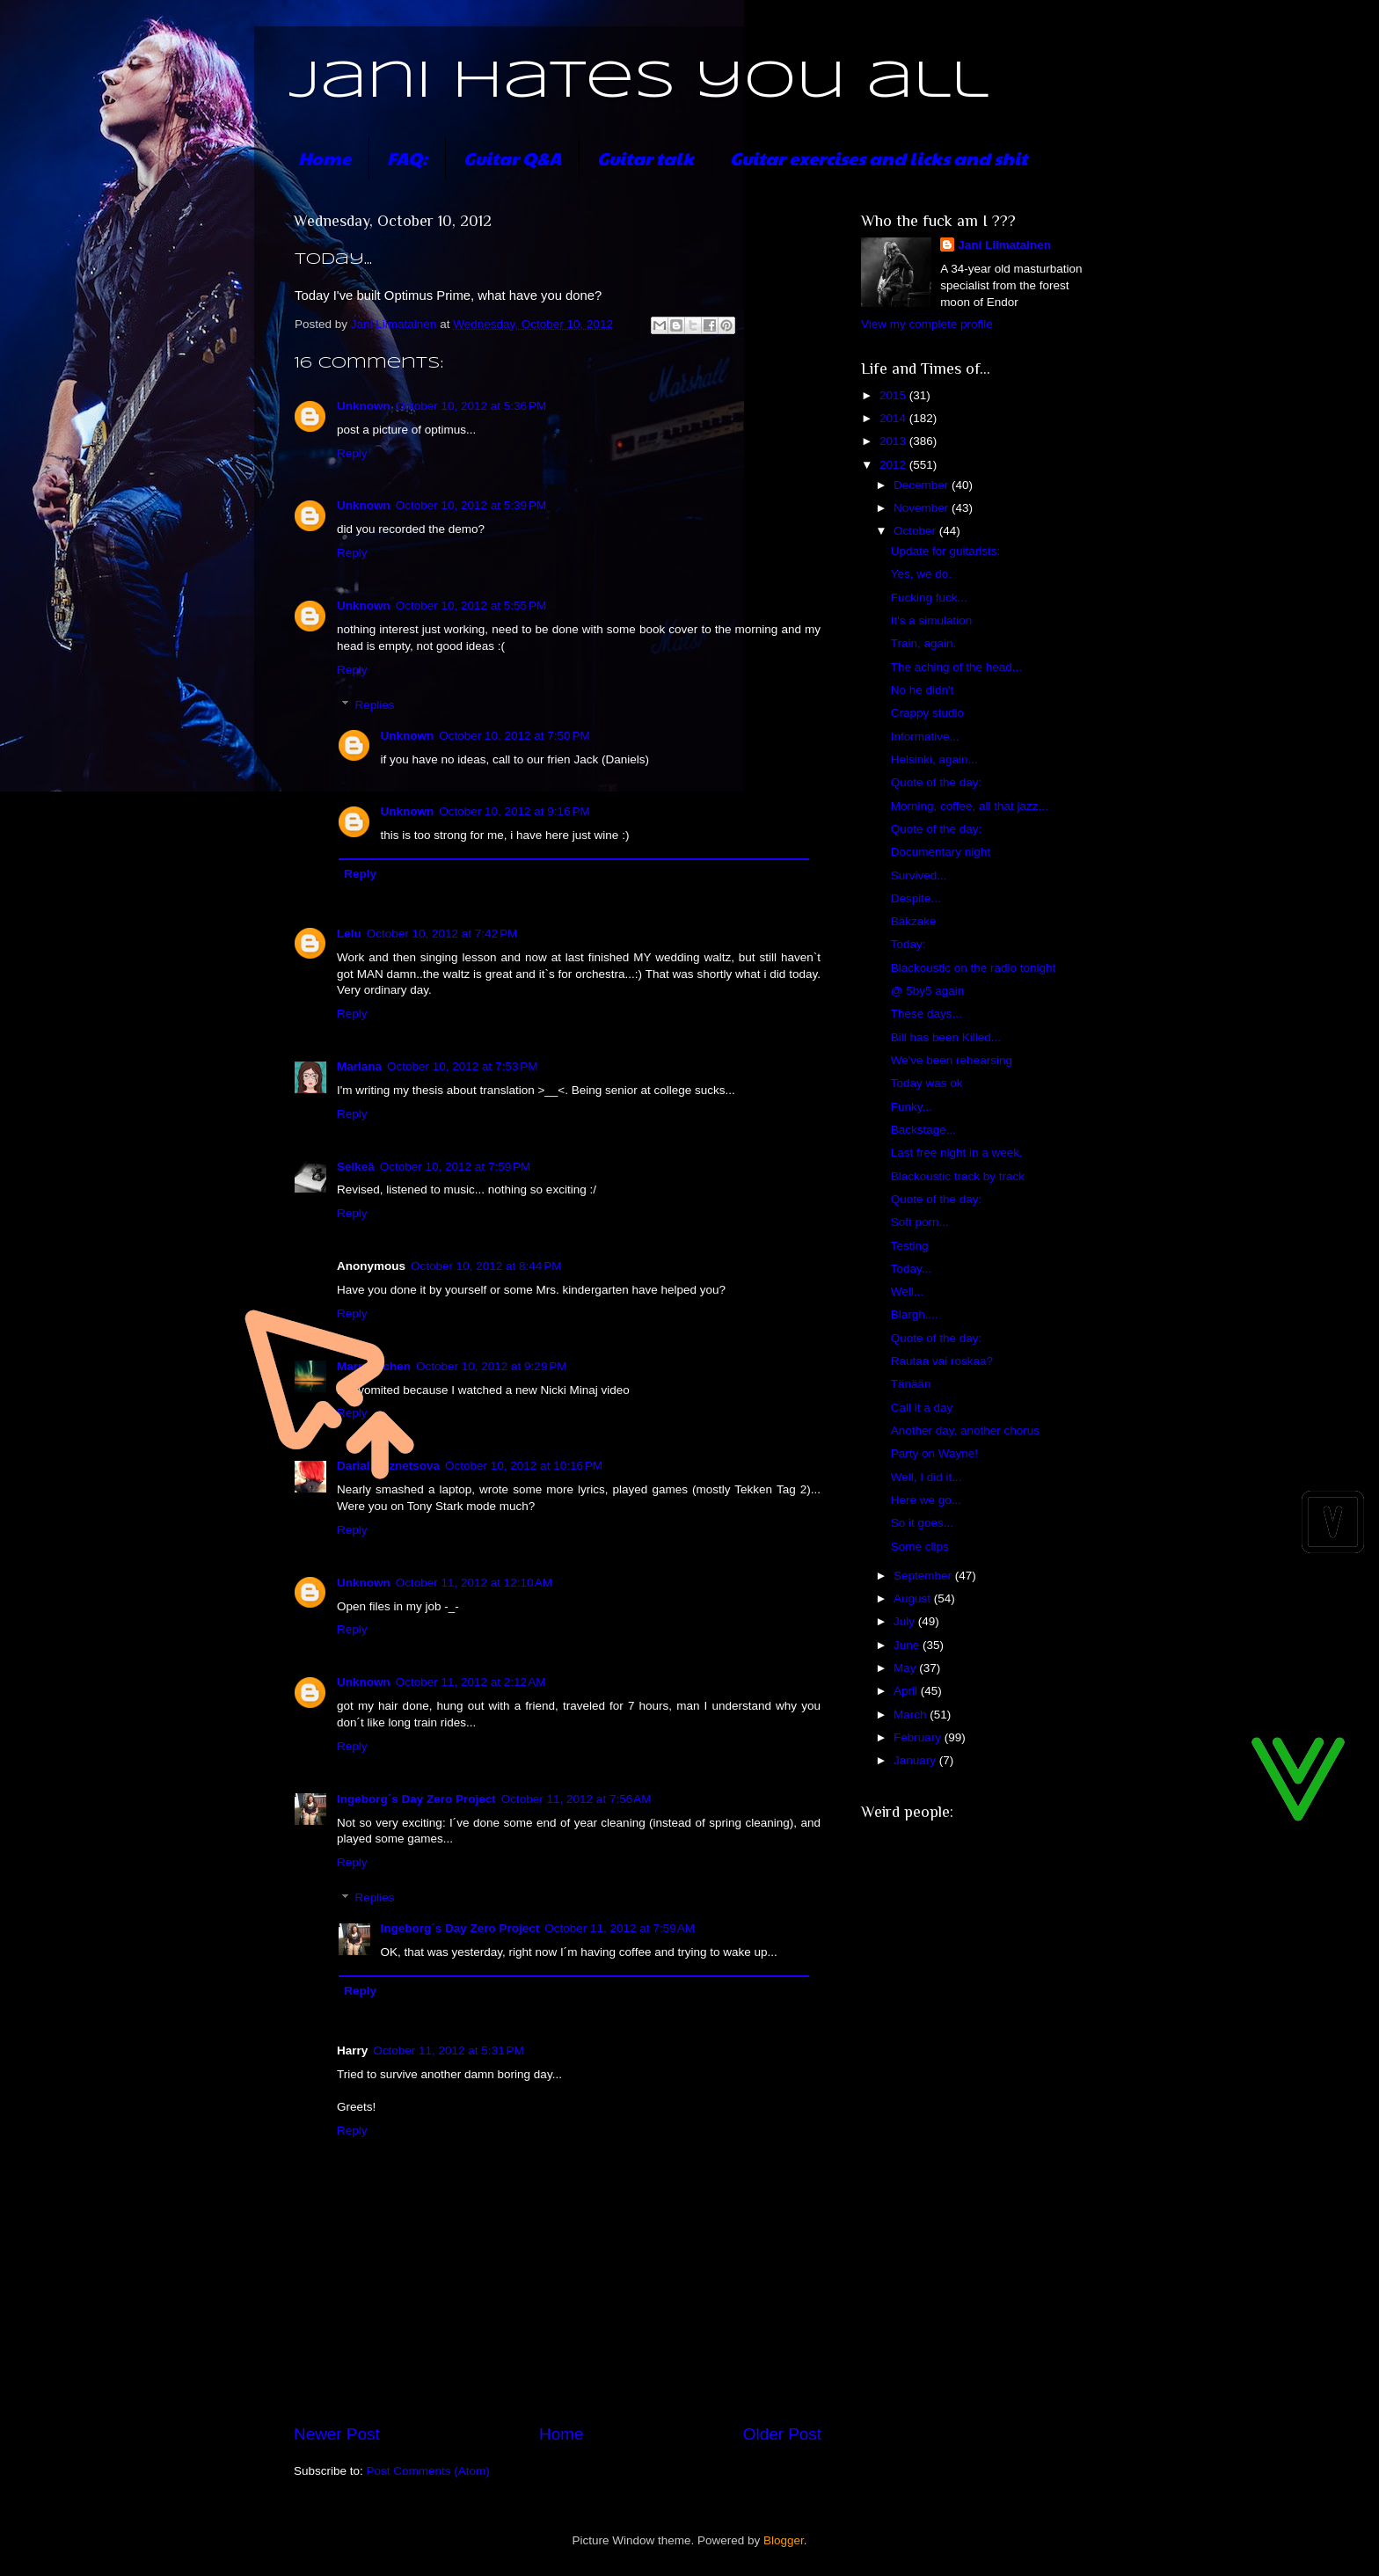  Describe the element at coordinates (1332, 1522) in the screenshot. I see `indicates a "V" keyboard shortcut or hotkey` at that location.